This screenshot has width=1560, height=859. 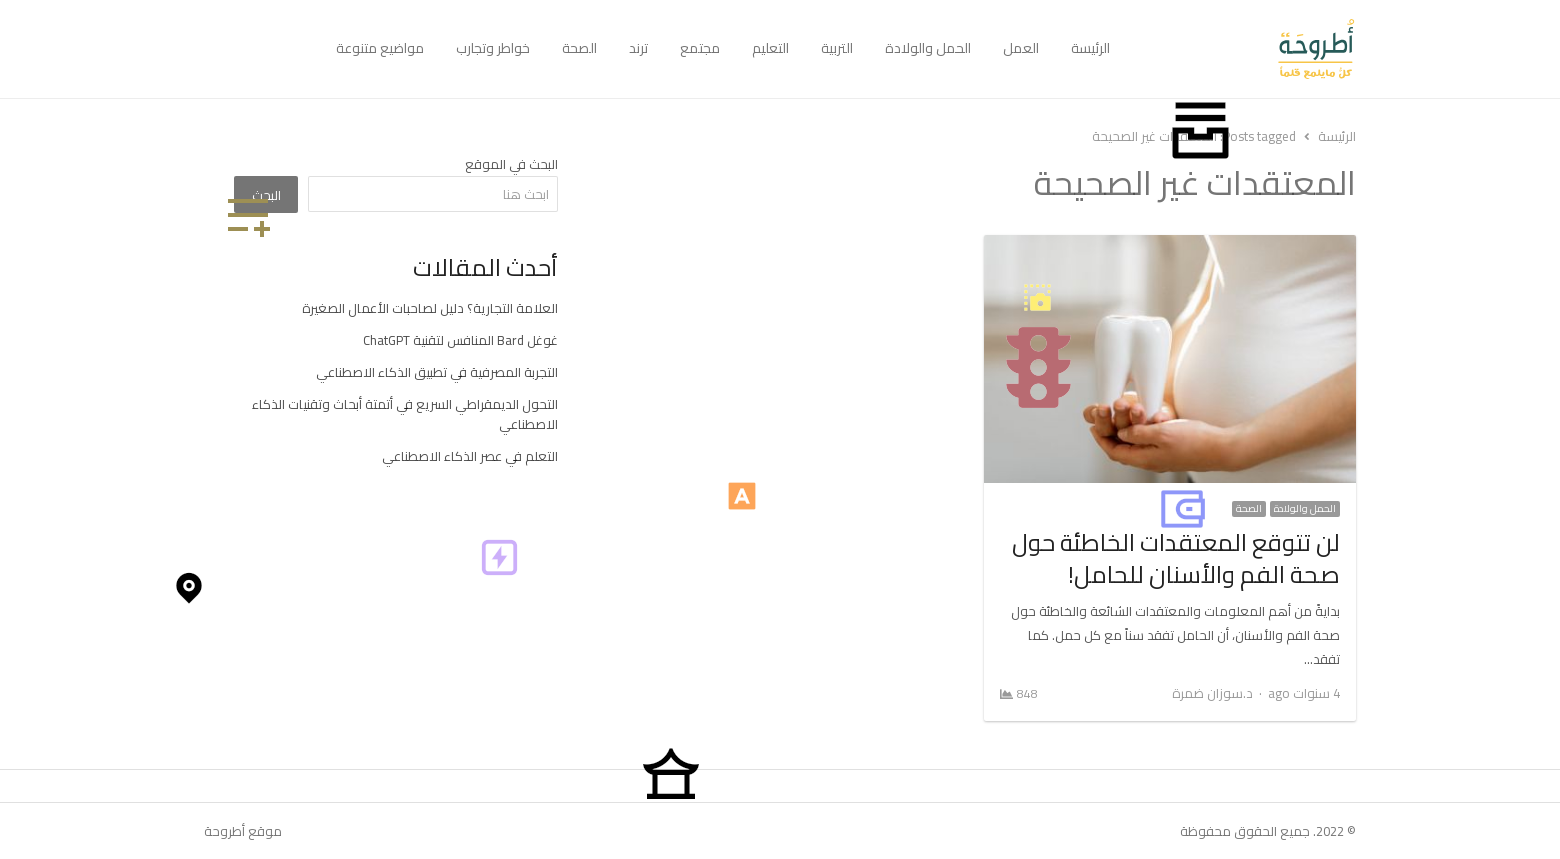 I want to click on capture a screenshot of the current screen, so click(x=1037, y=297).